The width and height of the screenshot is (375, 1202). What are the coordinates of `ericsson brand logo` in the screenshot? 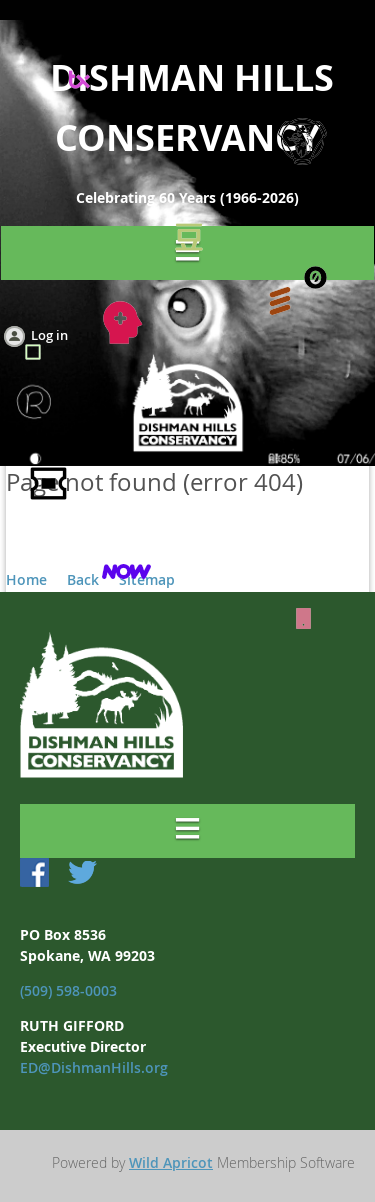 It's located at (280, 301).